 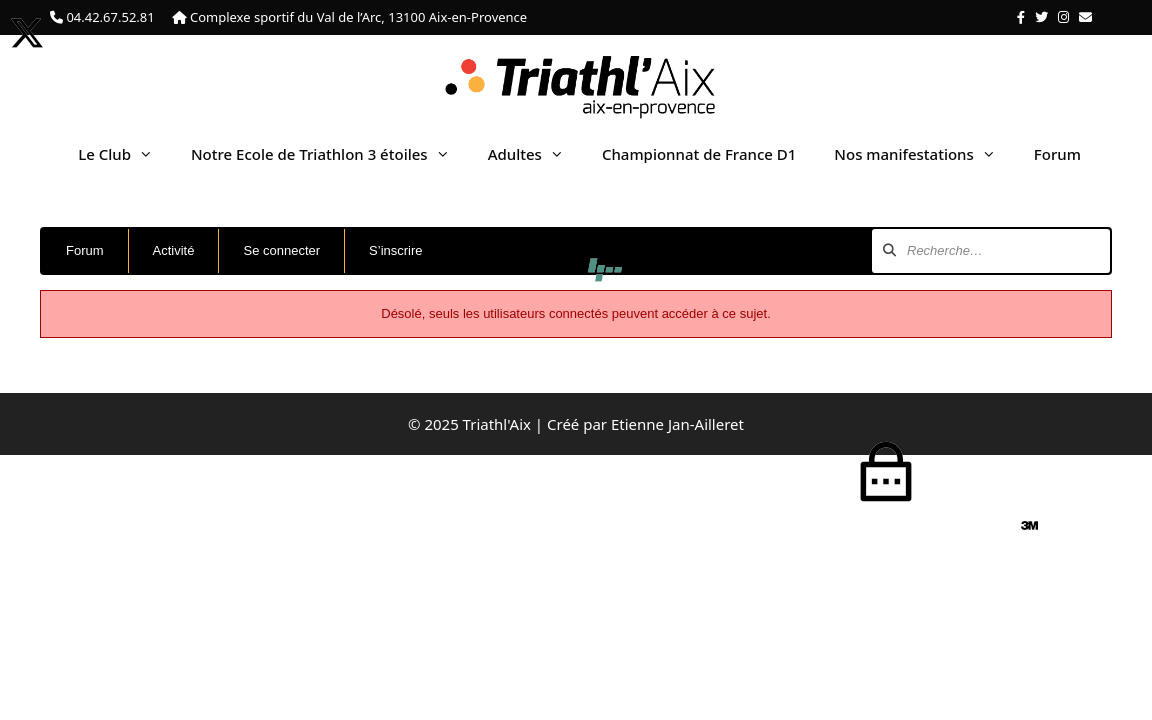 What do you see at coordinates (1029, 525) in the screenshot?
I see `3M company logo` at bounding box center [1029, 525].